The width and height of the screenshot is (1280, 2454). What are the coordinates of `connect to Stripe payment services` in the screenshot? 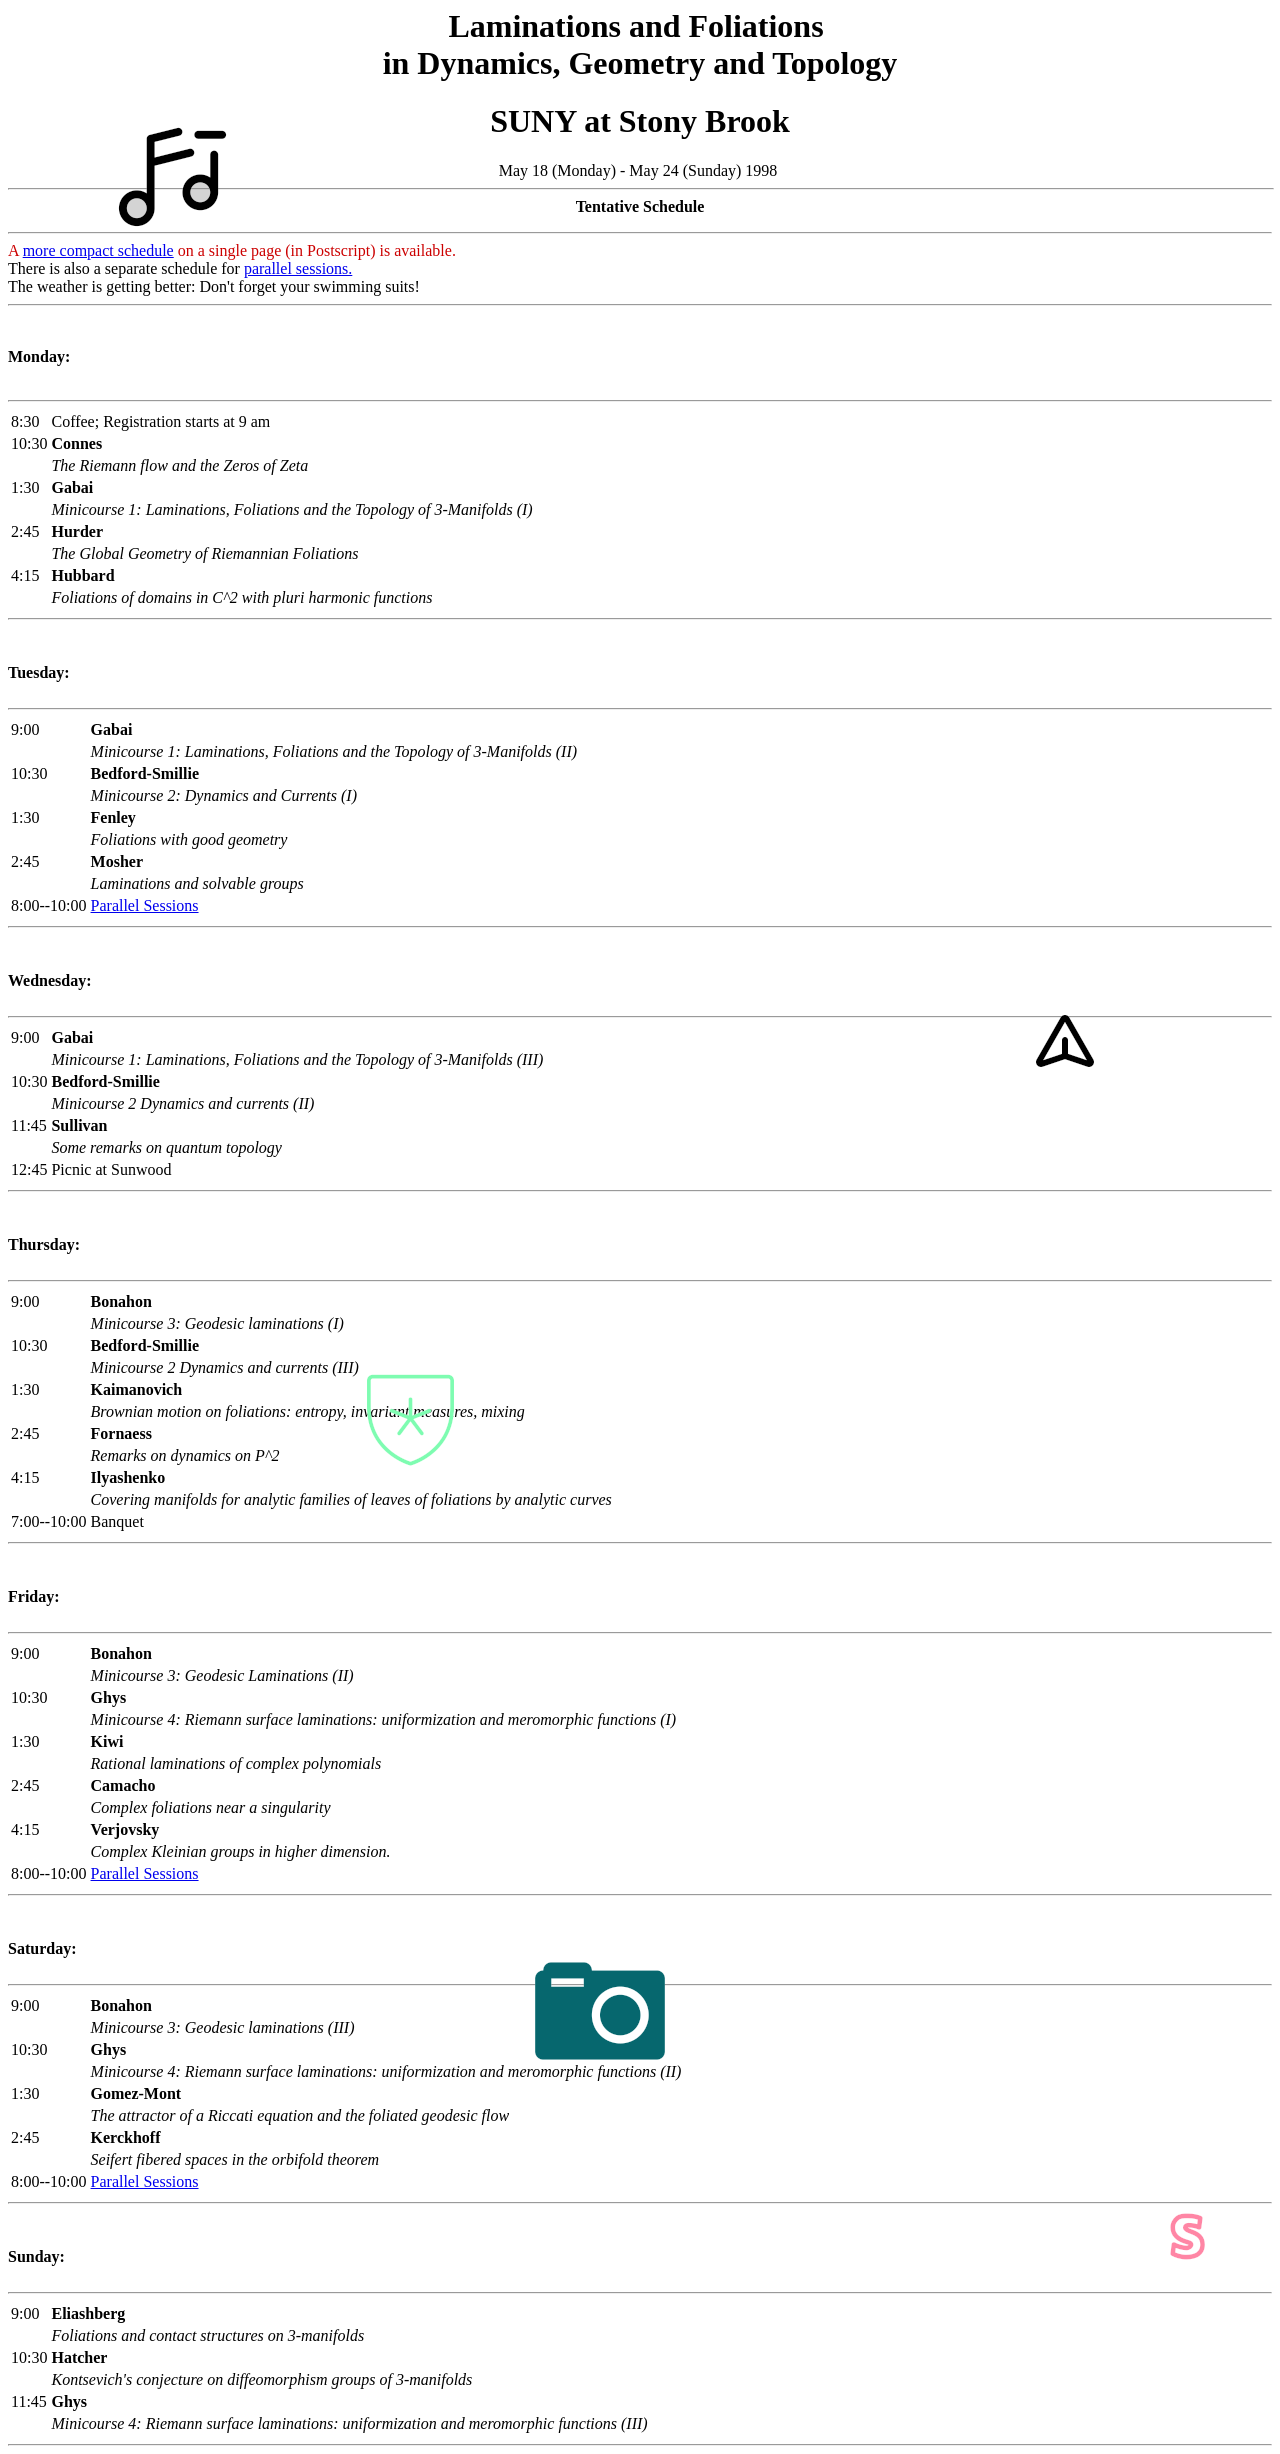 It's located at (1186, 2236).